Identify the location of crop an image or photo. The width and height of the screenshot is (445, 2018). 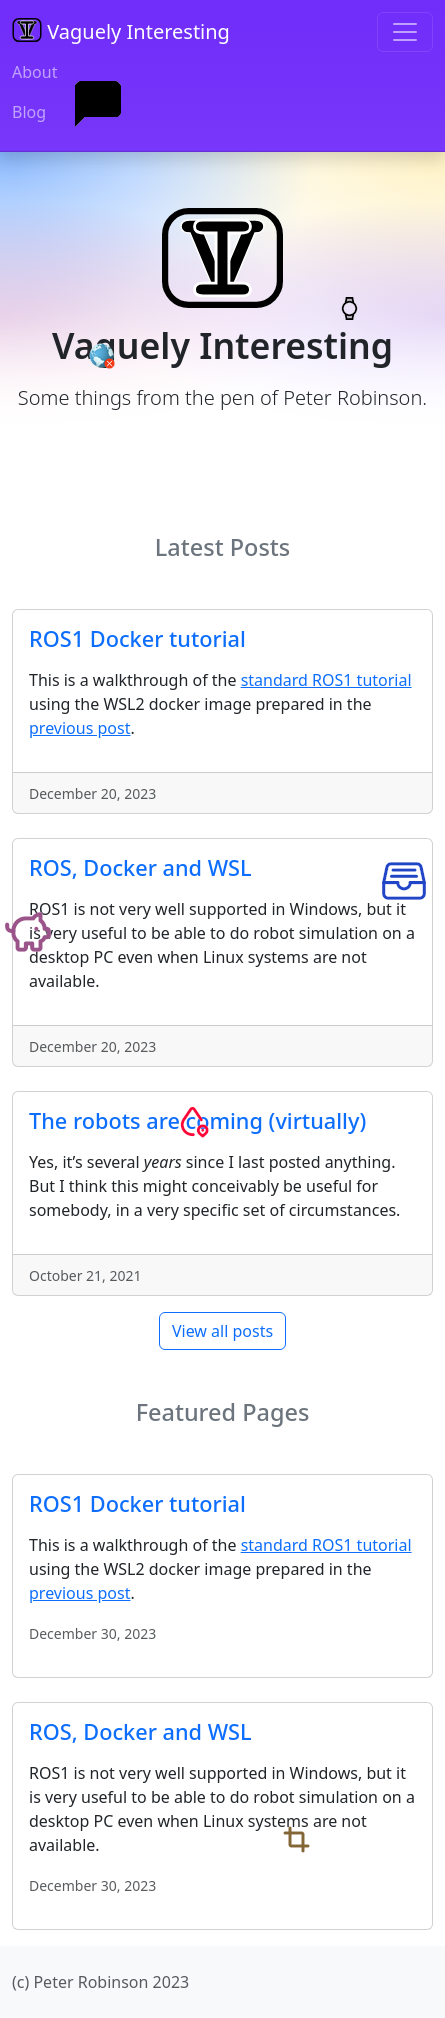
(296, 1839).